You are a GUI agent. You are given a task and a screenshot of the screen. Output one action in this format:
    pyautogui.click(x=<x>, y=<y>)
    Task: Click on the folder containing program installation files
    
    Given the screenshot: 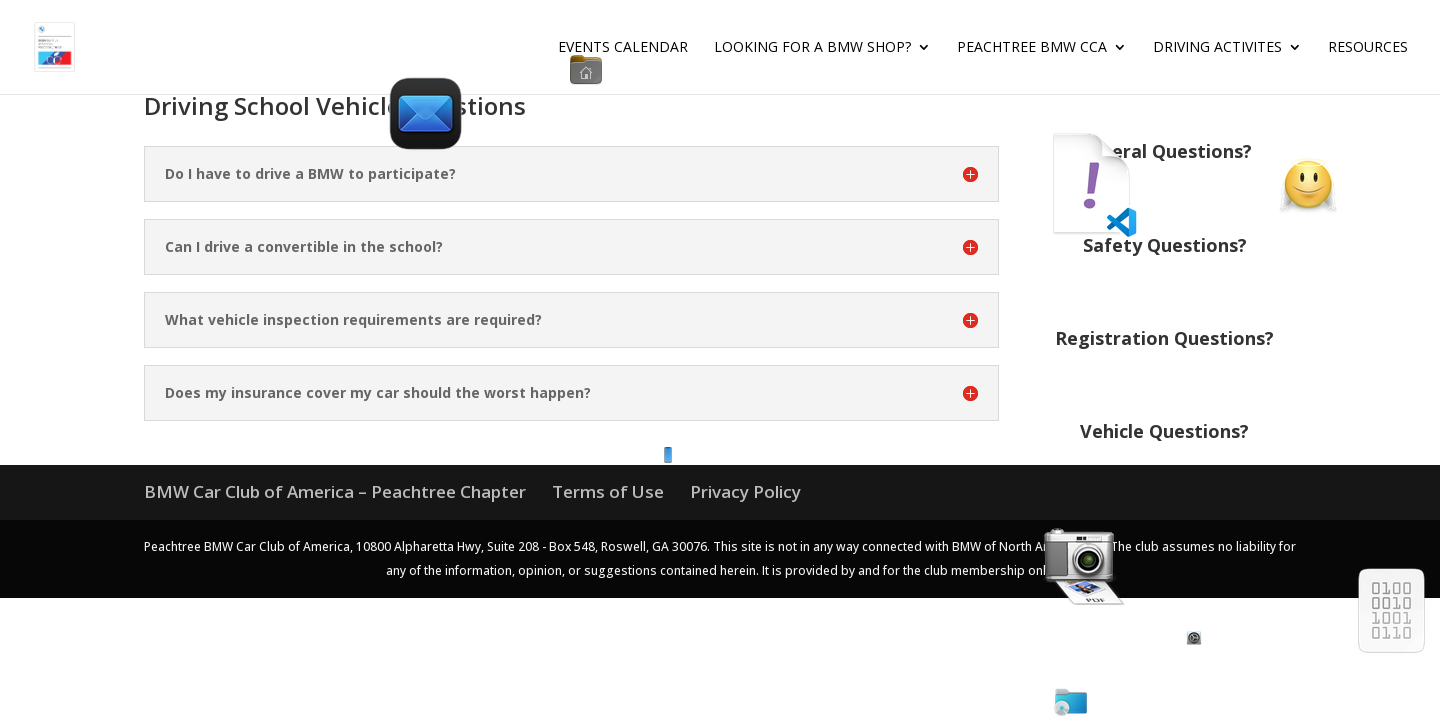 What is the action you would take?
    pyautogui.click(x=1071, y=702)
    